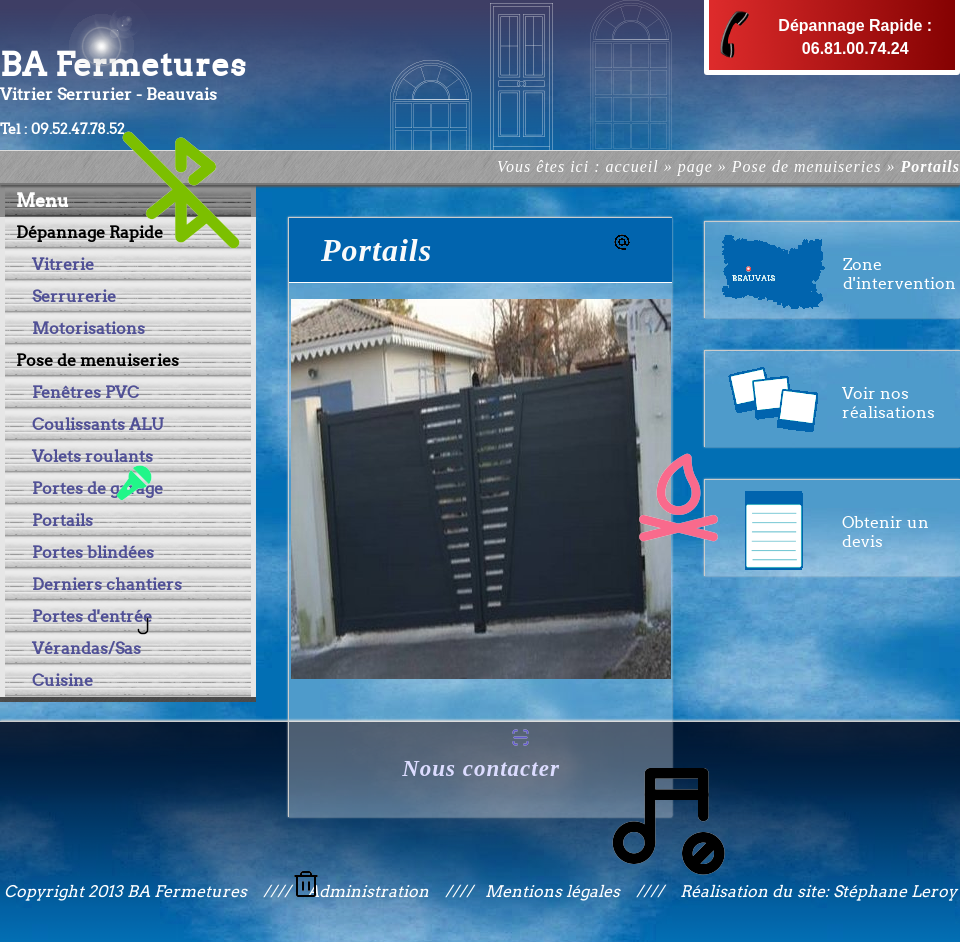 The width and height of the screenshot is (960, 942). What do you see at coordinates (181, 190) in the screenshot?
I see `bluetooth is currently disabled` at bounding box center [181, 190].